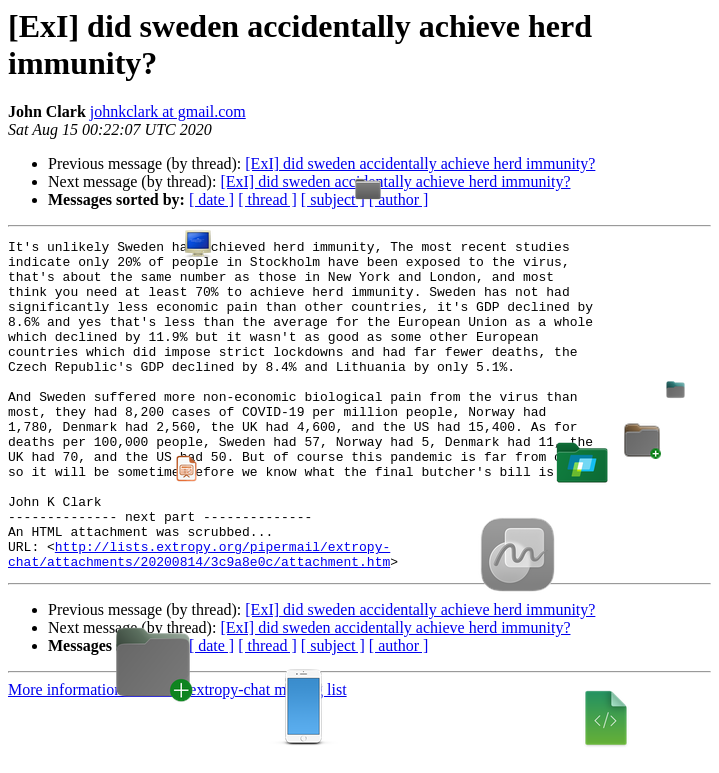 This screenshot has height=773, width=719. I want to click on create a new folder, so click(153, 662).